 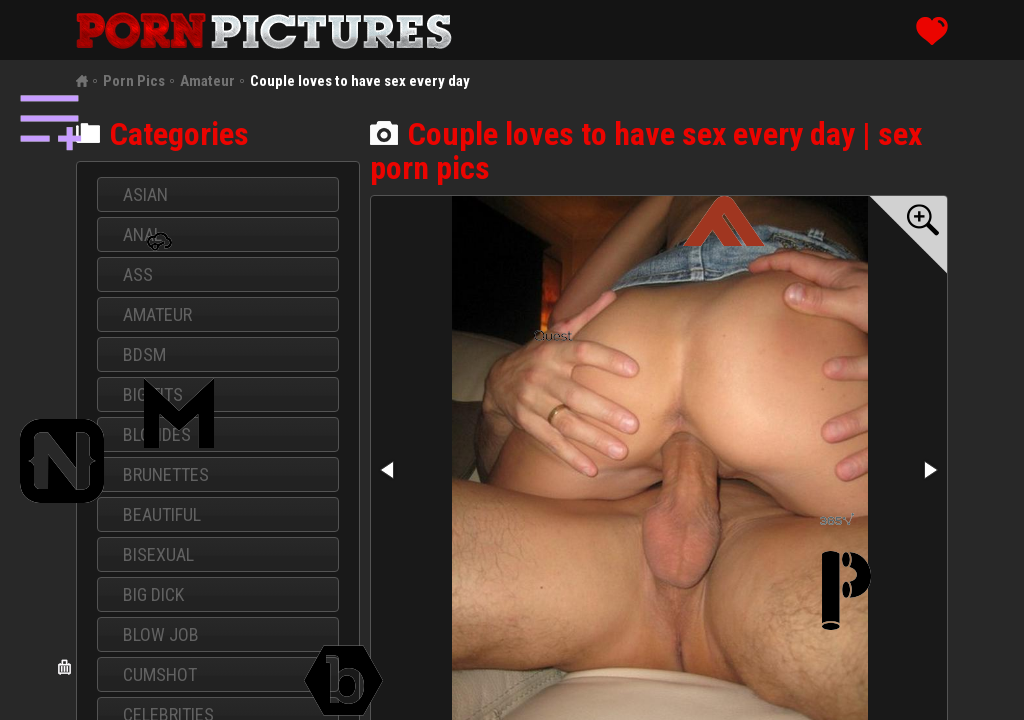 I want to click on nativescript app or framework logo, so click(x=62, y=461).